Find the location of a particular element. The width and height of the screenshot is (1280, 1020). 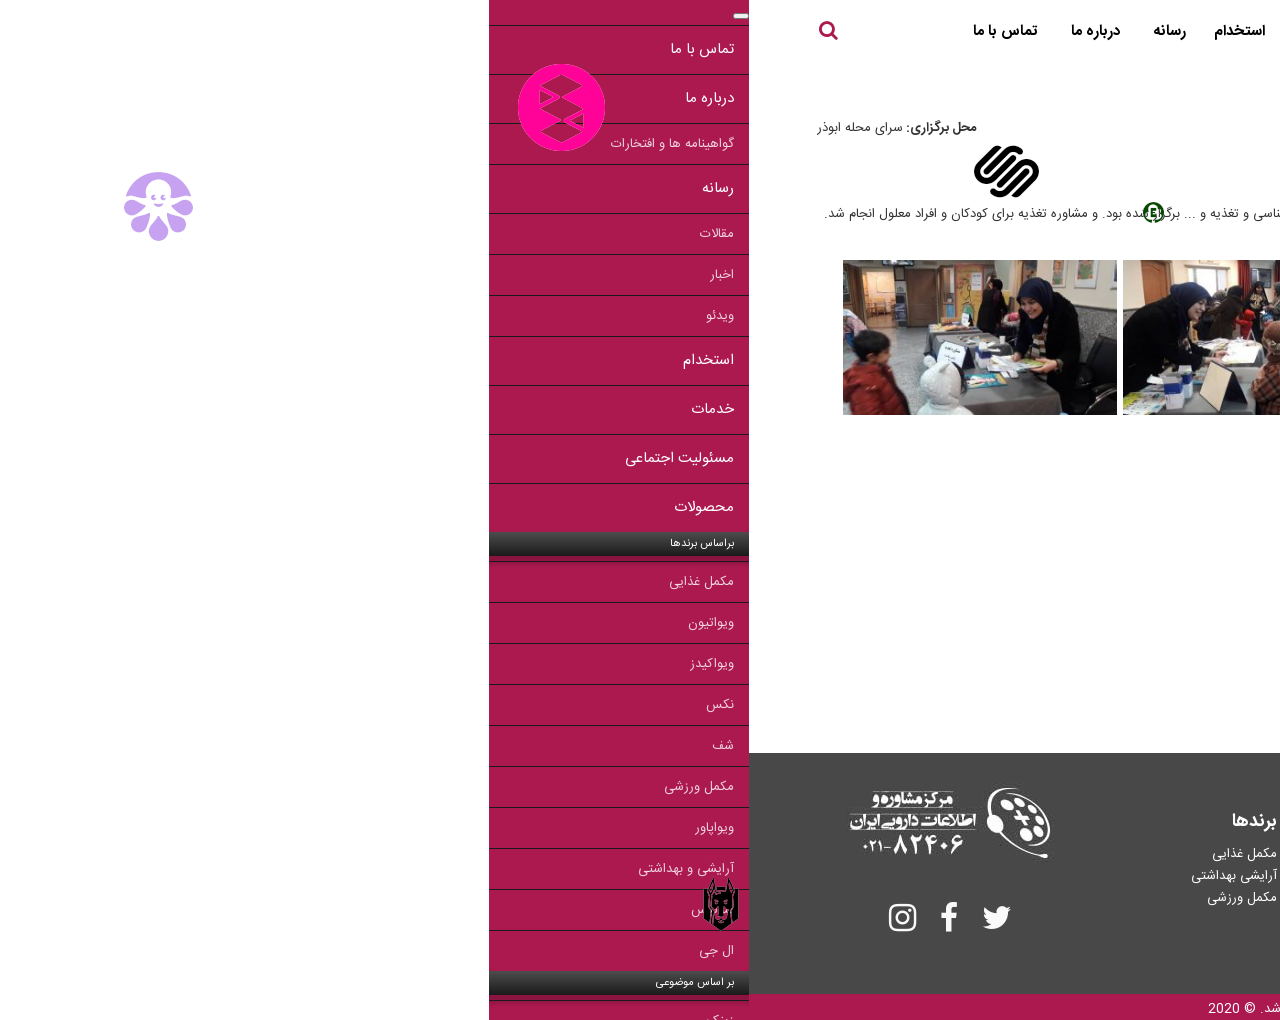

visit or link to Squarespace website is located at coordinates (1006, 171).